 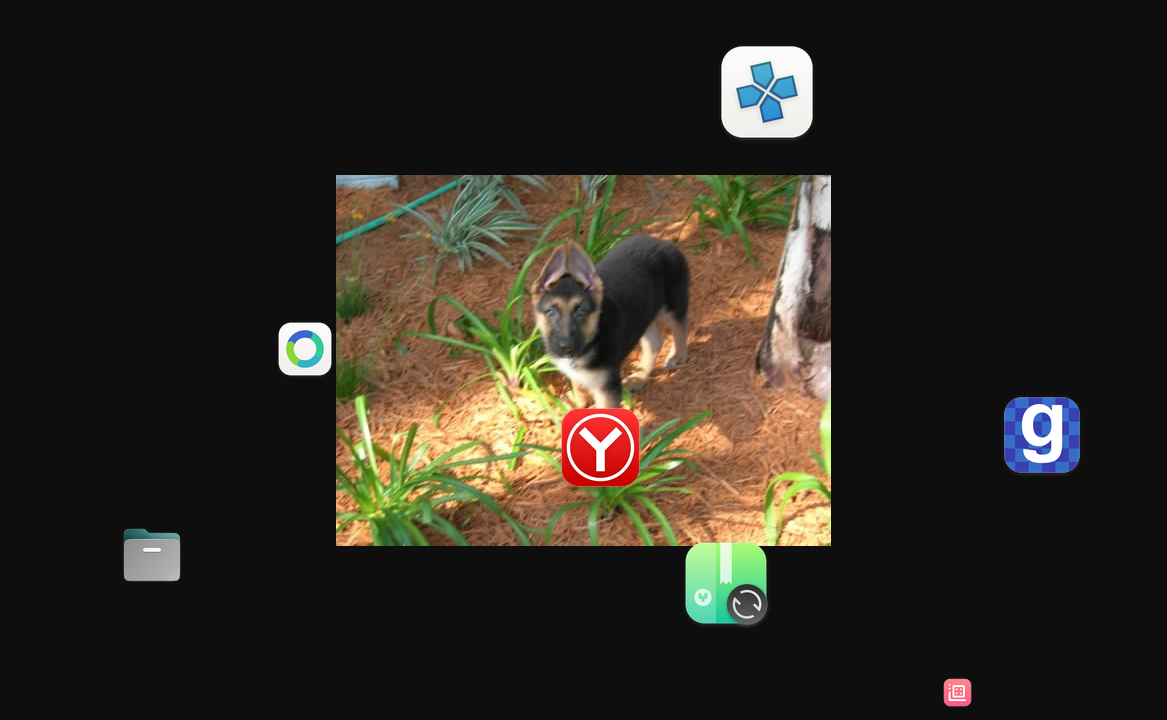 I want to click on launch garry's mod game, so click(x=1042, y=435).